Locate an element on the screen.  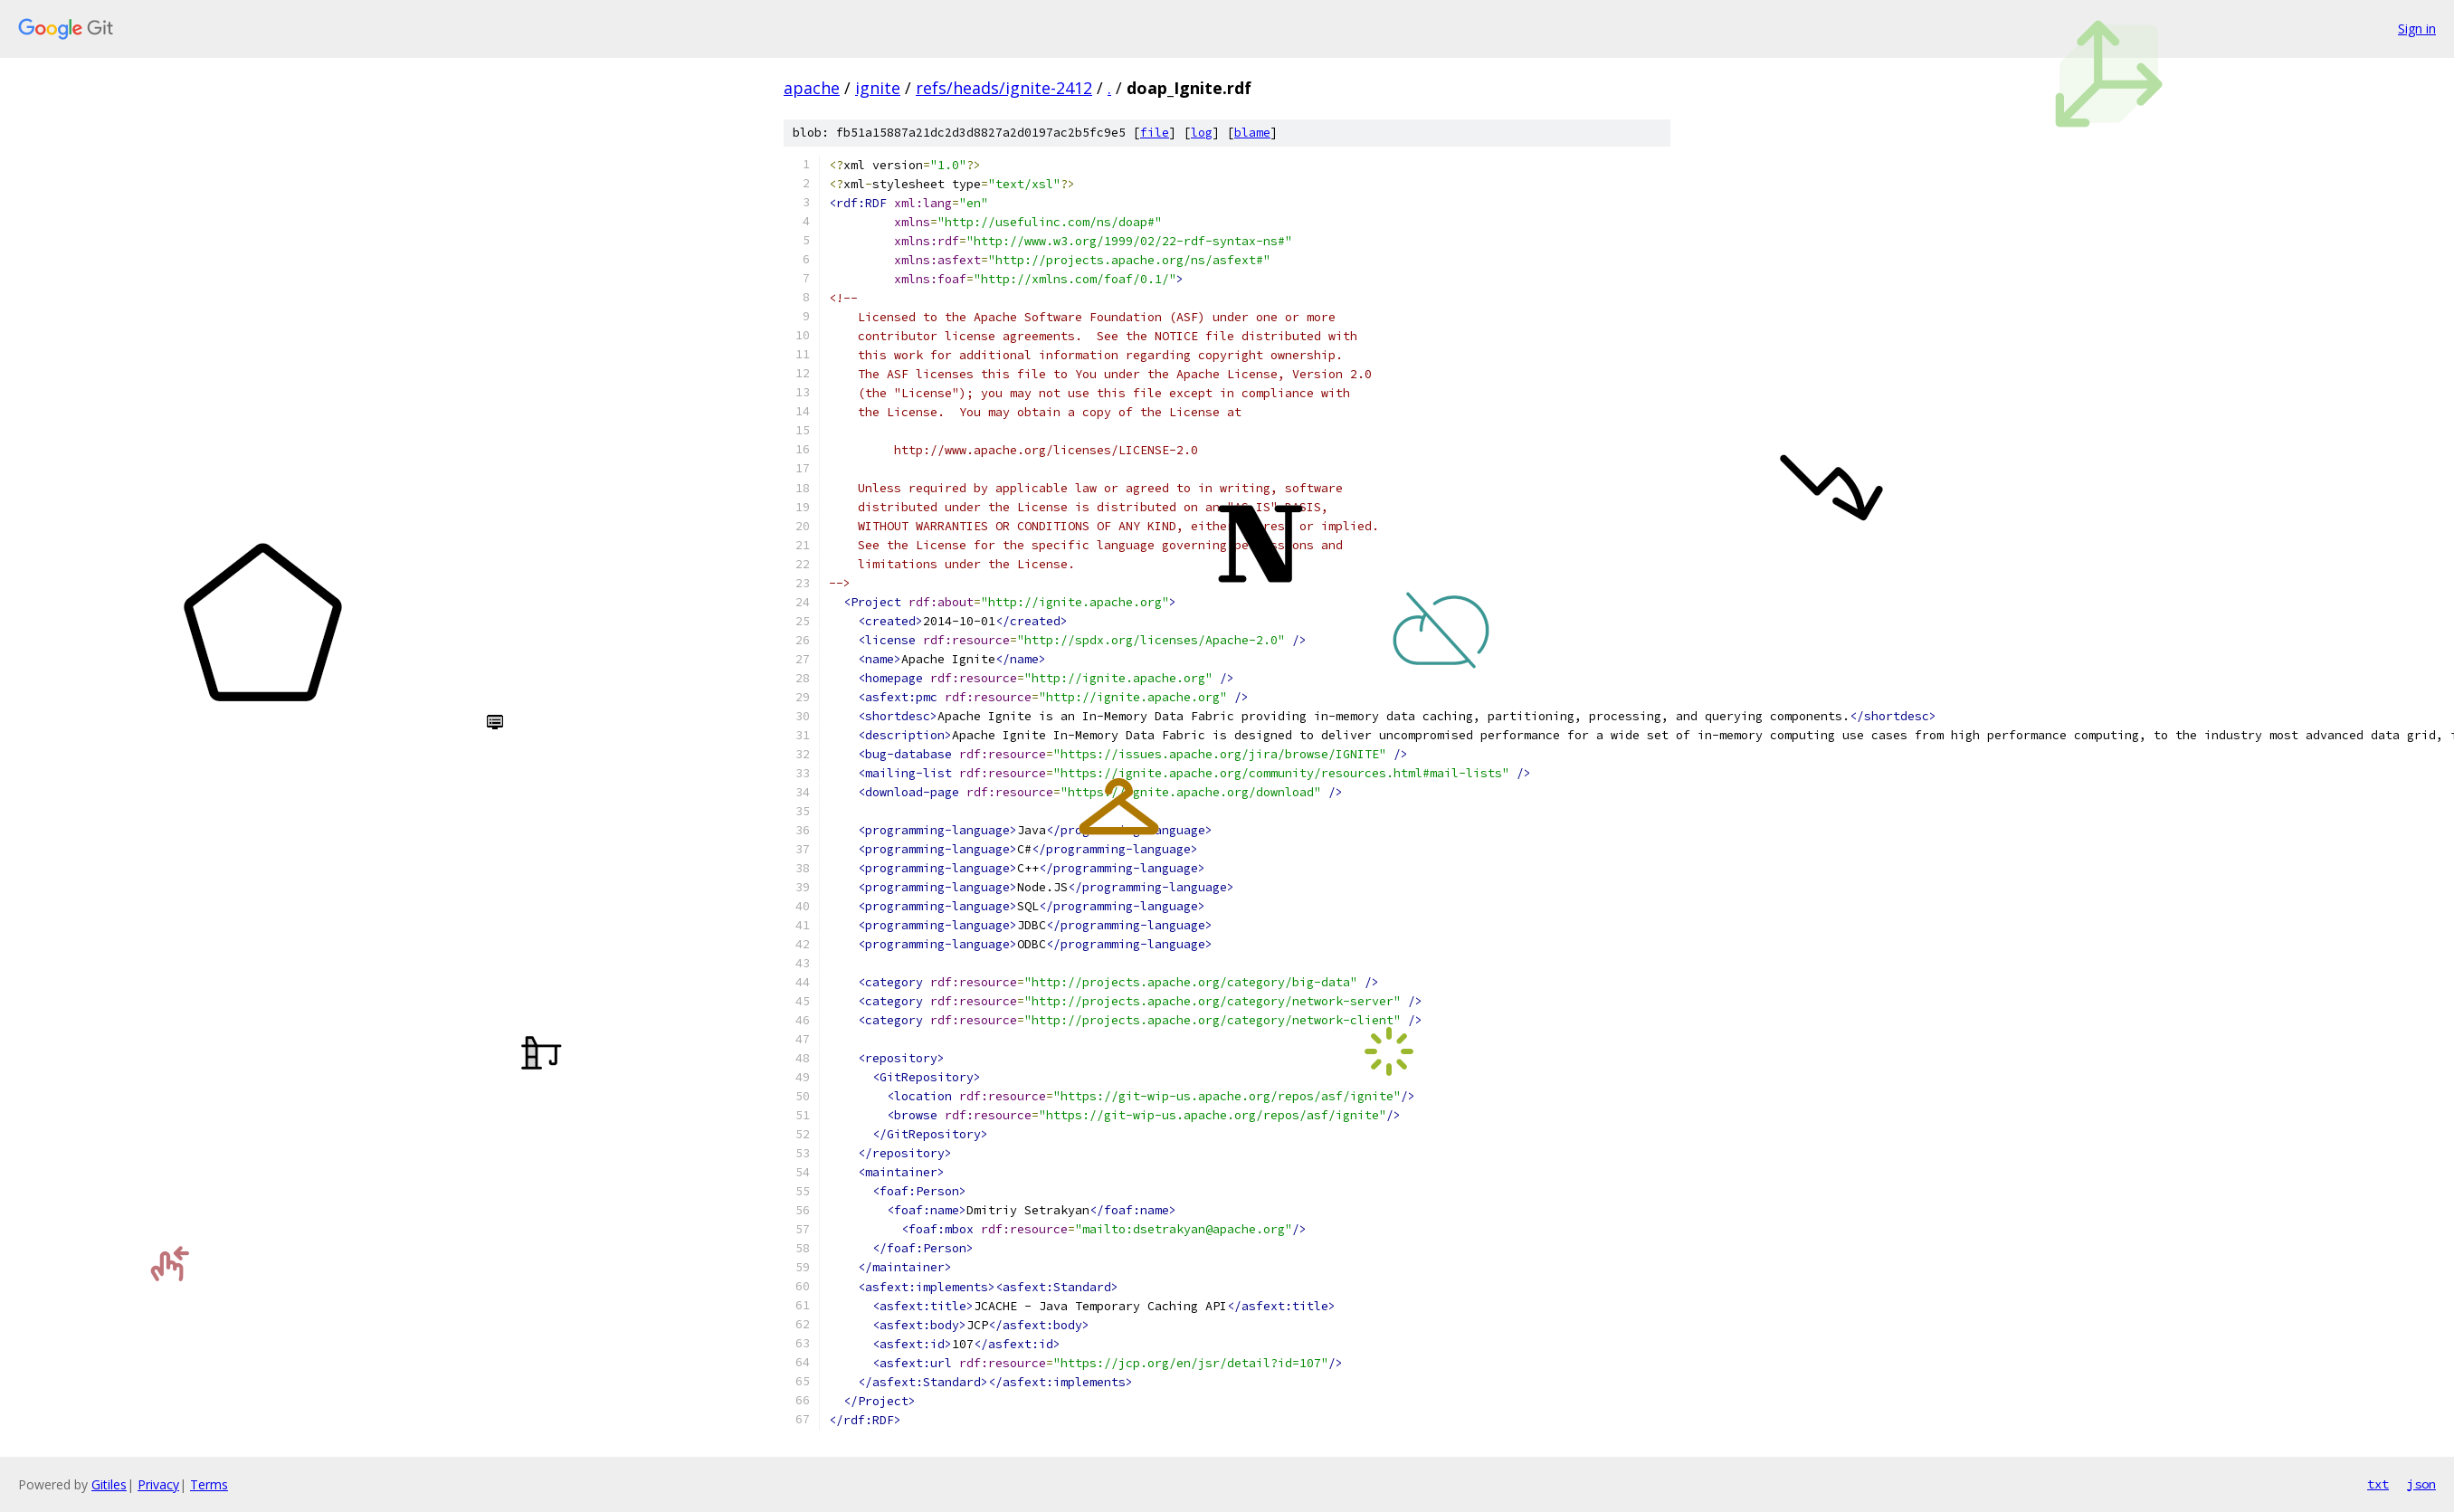
cloud storage unavailable or offline is located at coordinates (1441, 630).